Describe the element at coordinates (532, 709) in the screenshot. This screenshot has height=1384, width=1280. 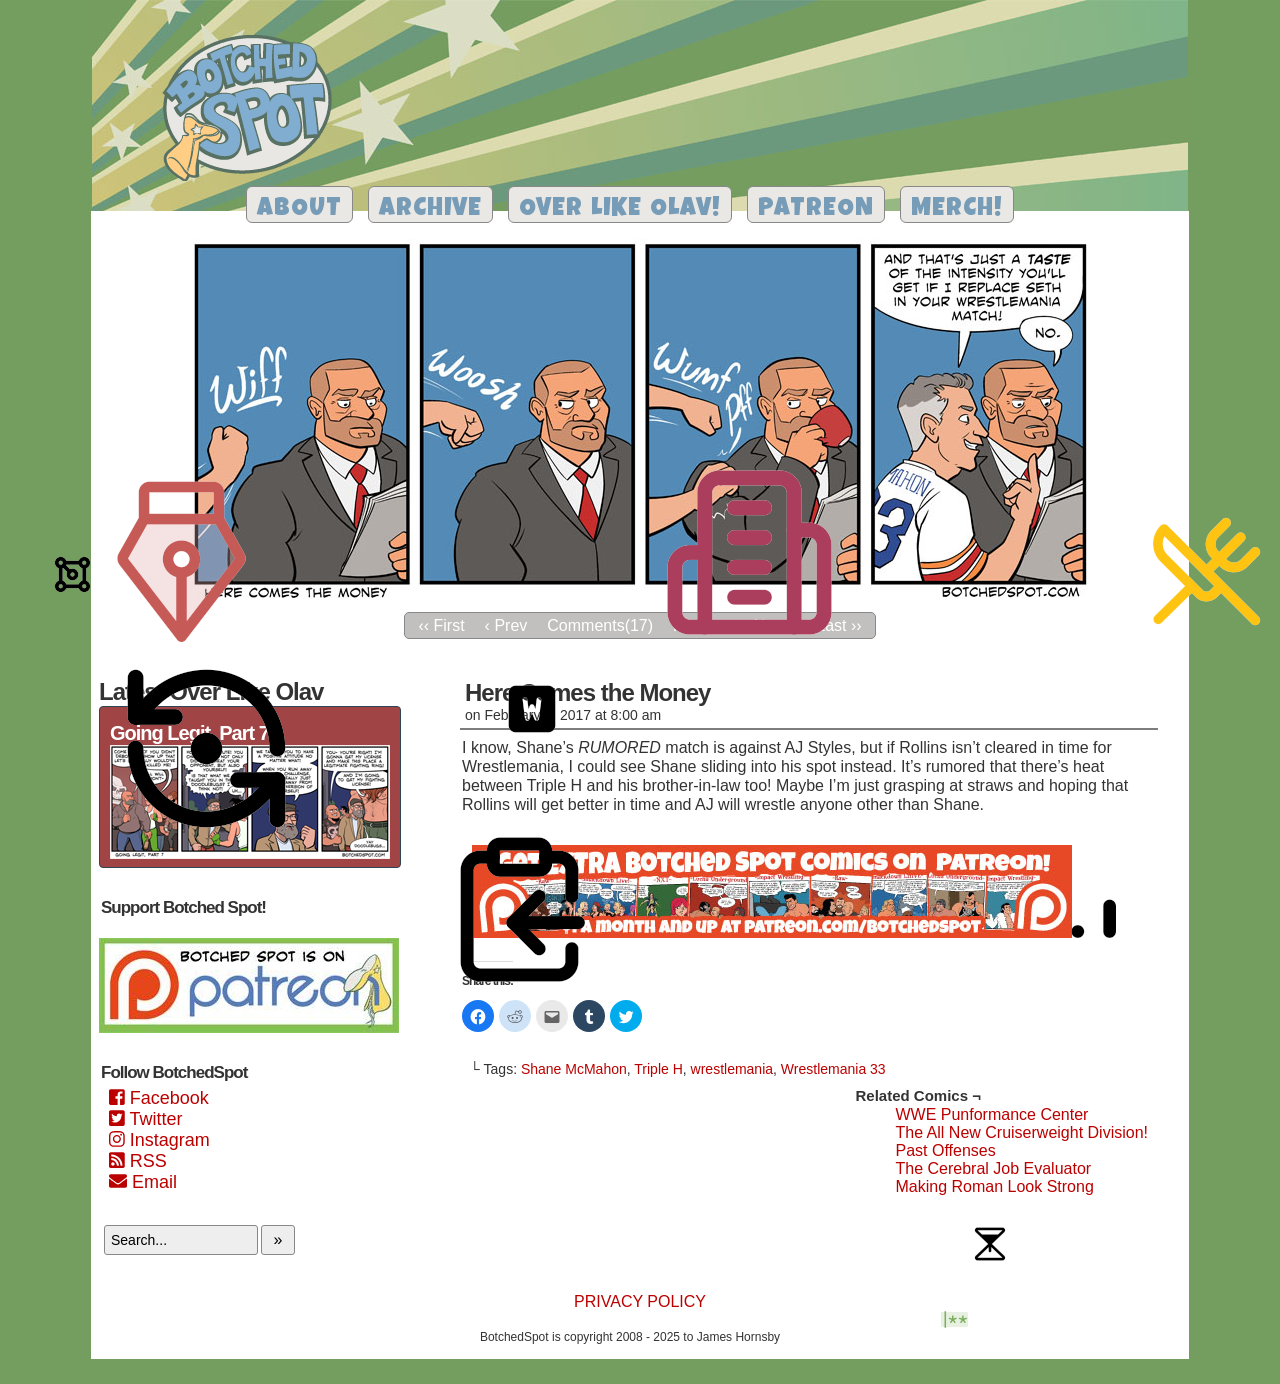
I see `open Wikipedia or wiki-related content` at that location.